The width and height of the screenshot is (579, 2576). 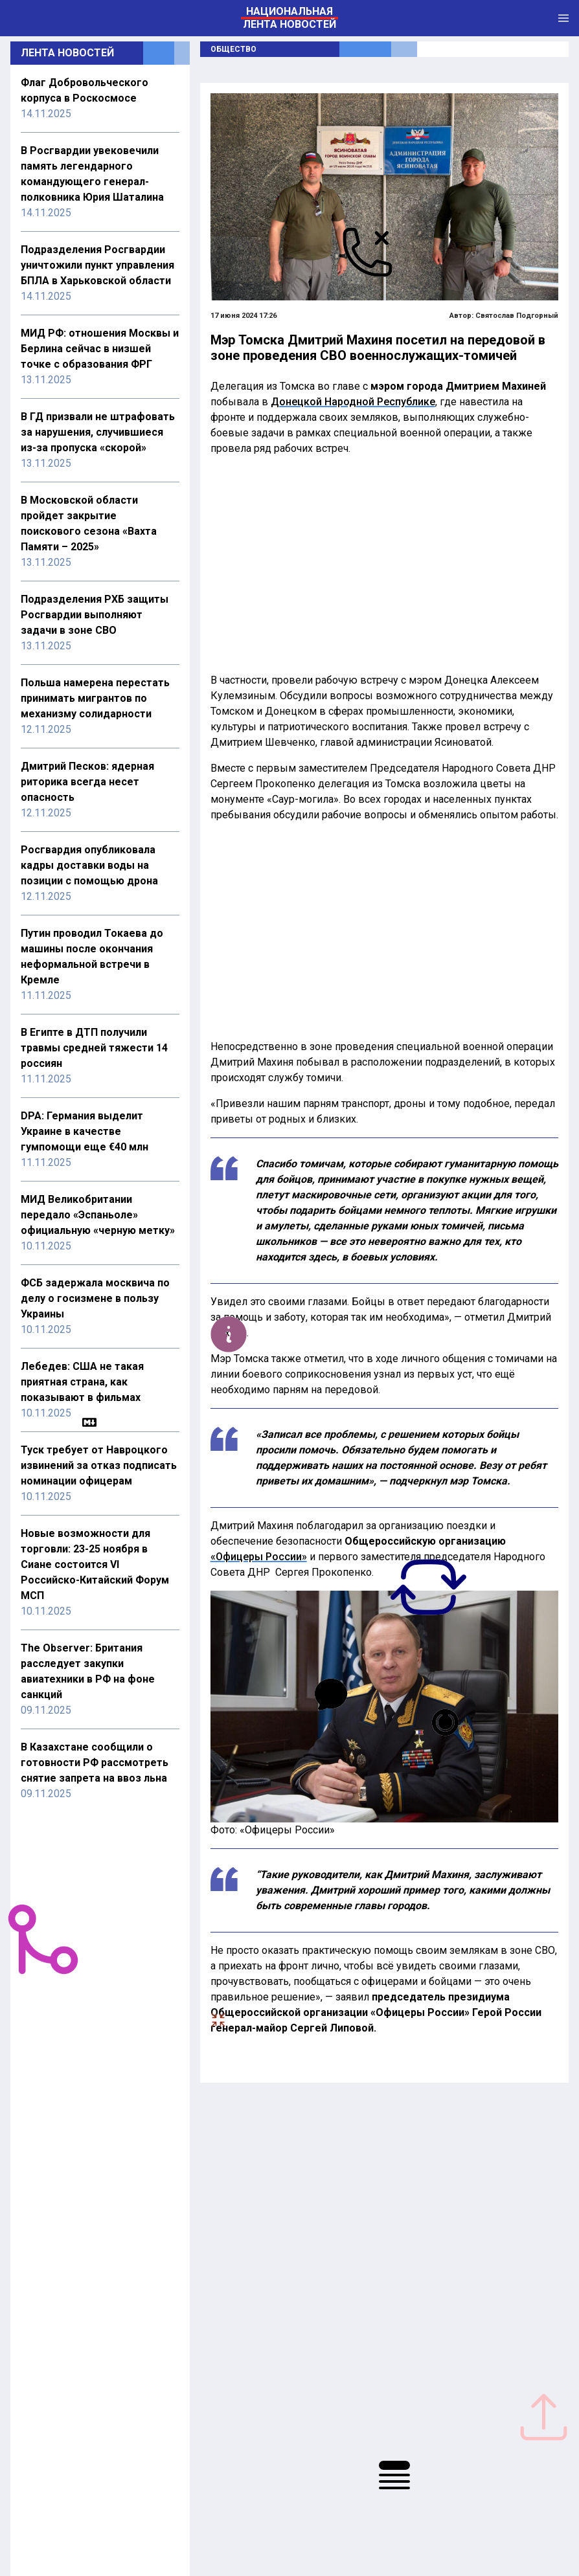 What do you see at coordinates (229, 1334) in the screenshot?
I see `view more information or details` at bounding box center [229, 1334].